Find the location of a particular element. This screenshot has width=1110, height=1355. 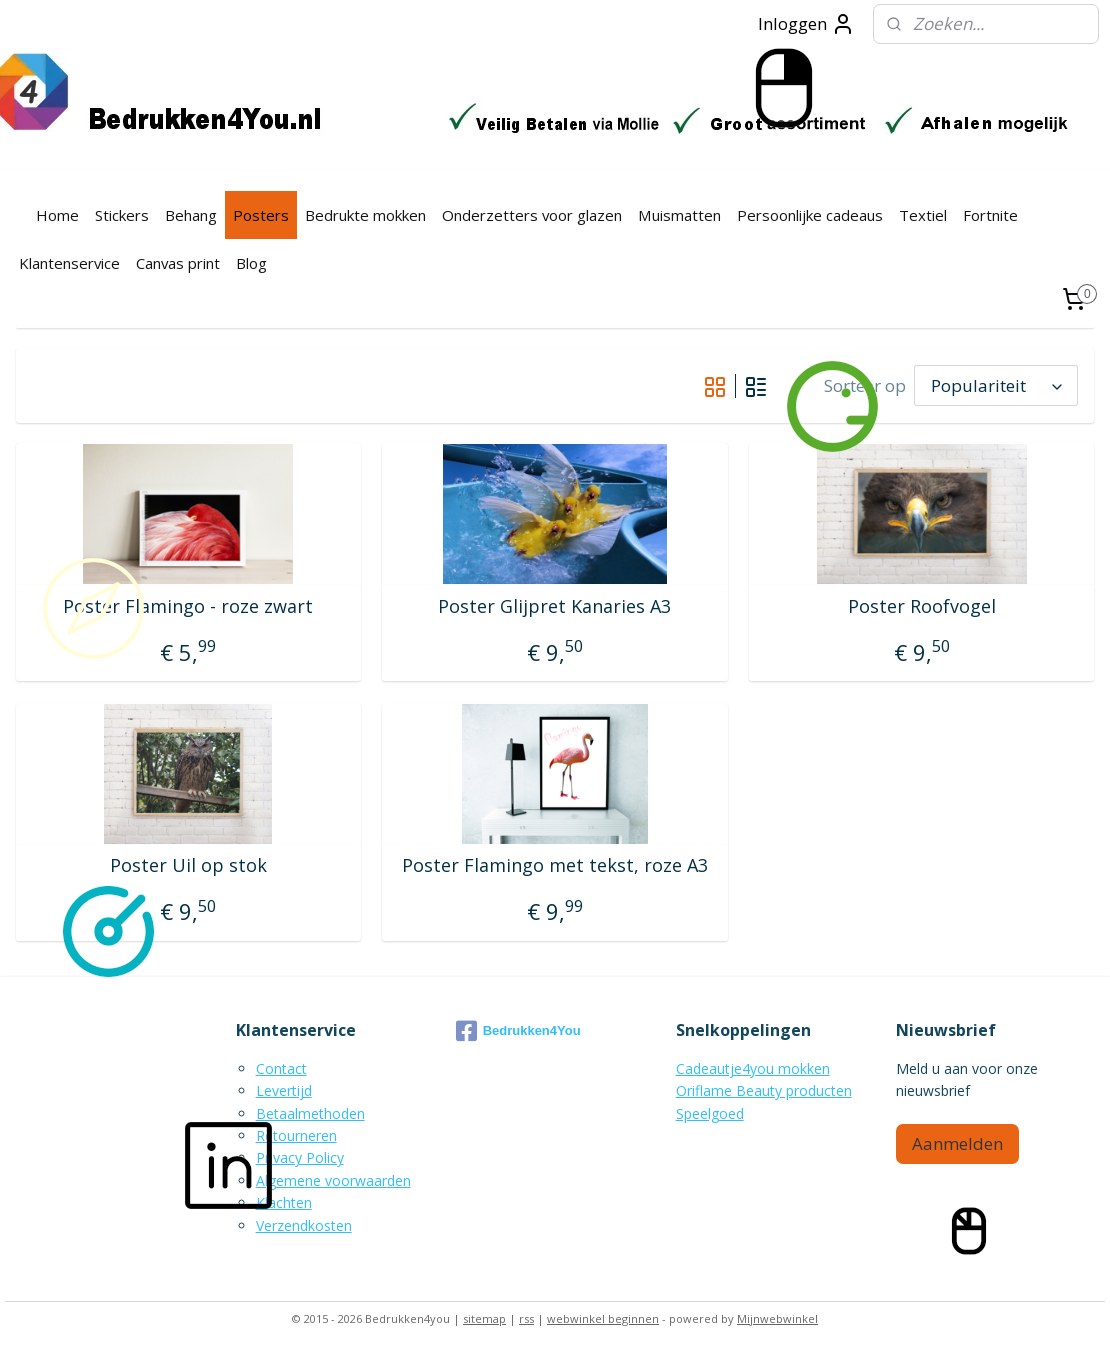

access navigation or directions is located at coordinates (93, 608).